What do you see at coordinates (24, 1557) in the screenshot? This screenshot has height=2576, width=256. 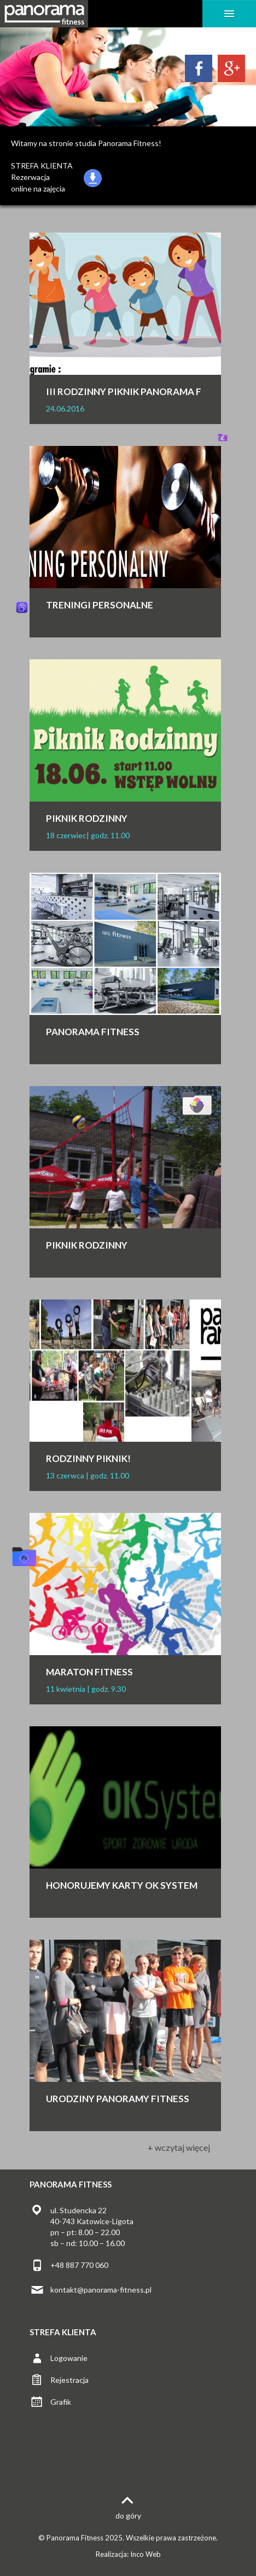 I see `open folder containing adobe photoshop express files` at bounding box center [24, 1557].